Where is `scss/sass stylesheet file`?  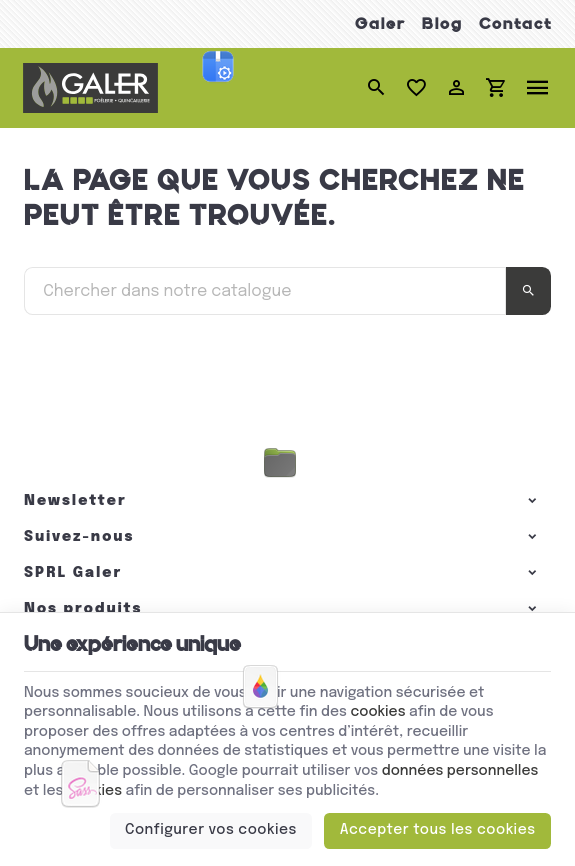 scss/sass stylesheet file is located at coordinates (80, 783).